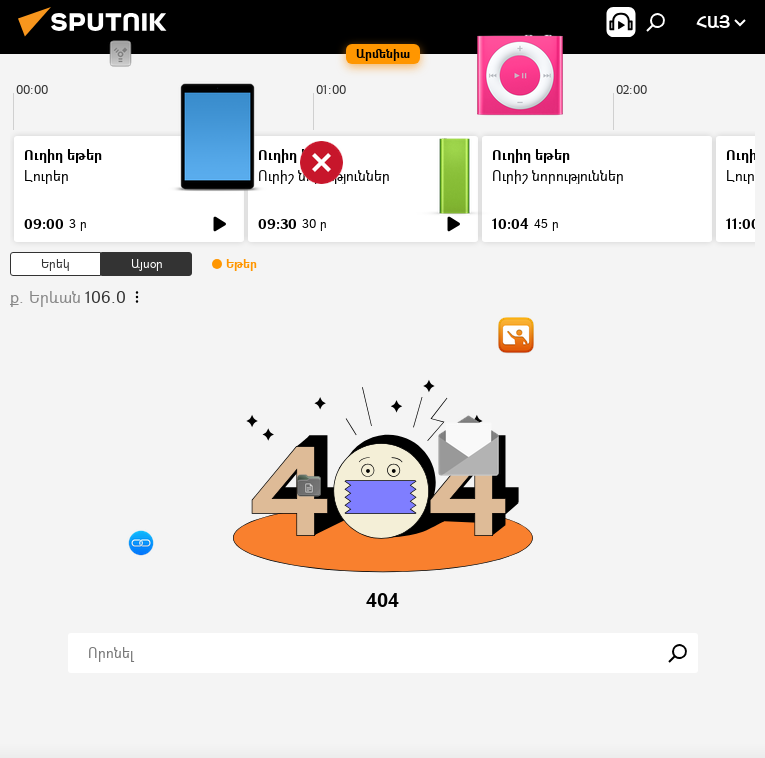 This screenshot has height=758, width=765. What do you see at coordinates (141, 543) in the screenshot?
I see `manage paired bluetooth devices` at bounding box center [141, 543].